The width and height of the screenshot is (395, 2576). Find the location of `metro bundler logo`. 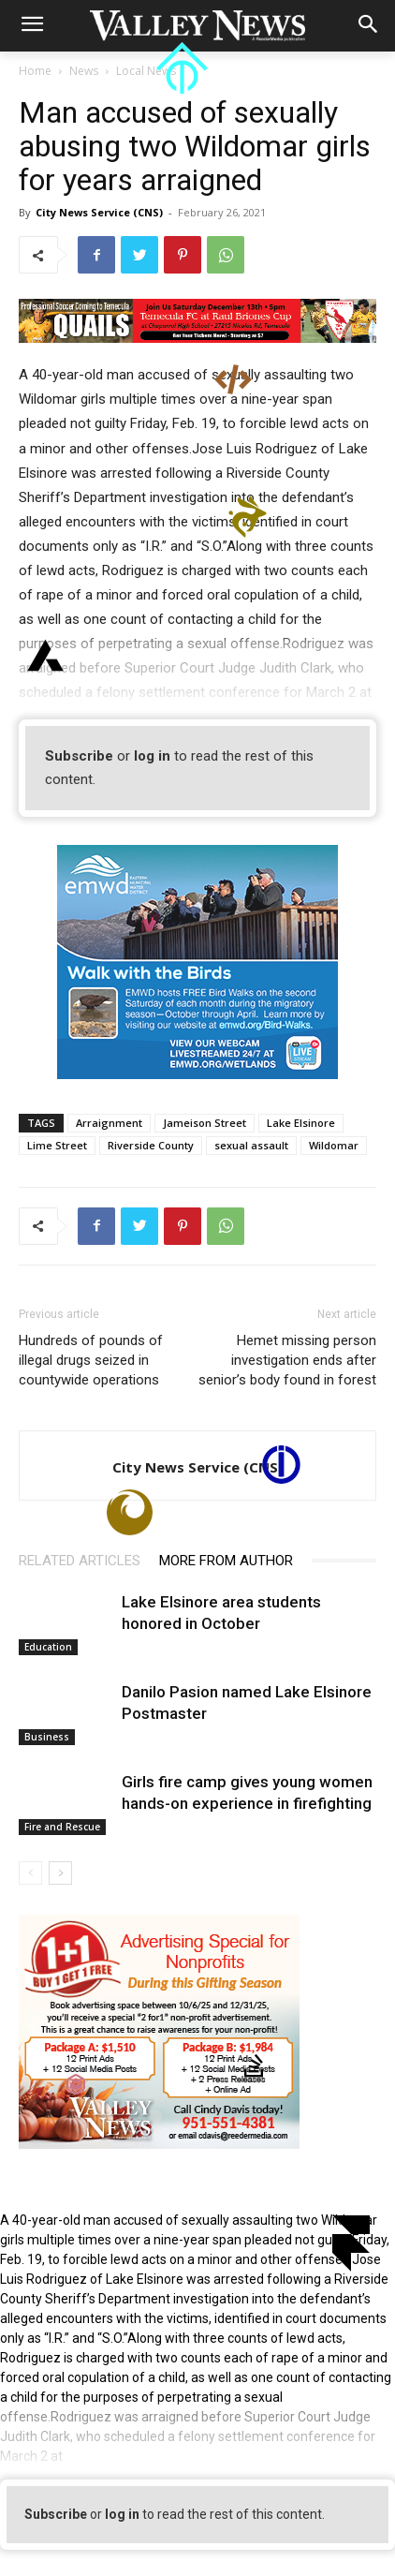

metro bundler logo is located at coordinates (76, 2084).